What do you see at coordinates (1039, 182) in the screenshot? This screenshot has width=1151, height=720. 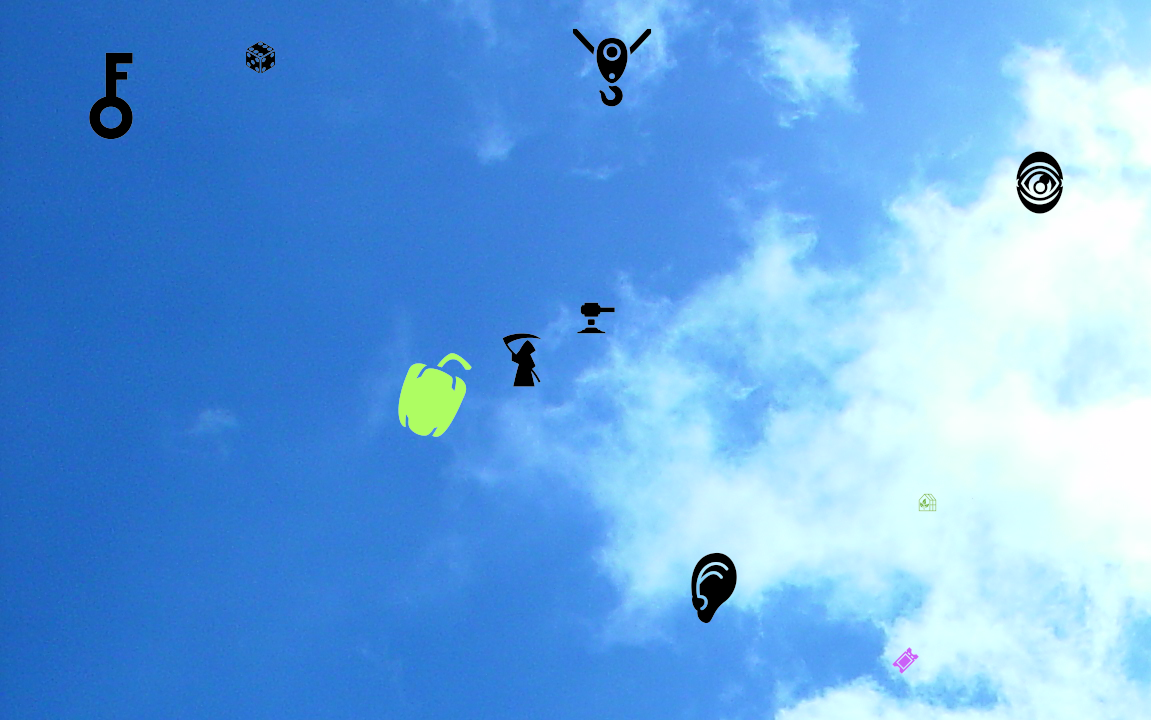 I see `select cyclops character or creature type` at bounding box center [1039, 182].